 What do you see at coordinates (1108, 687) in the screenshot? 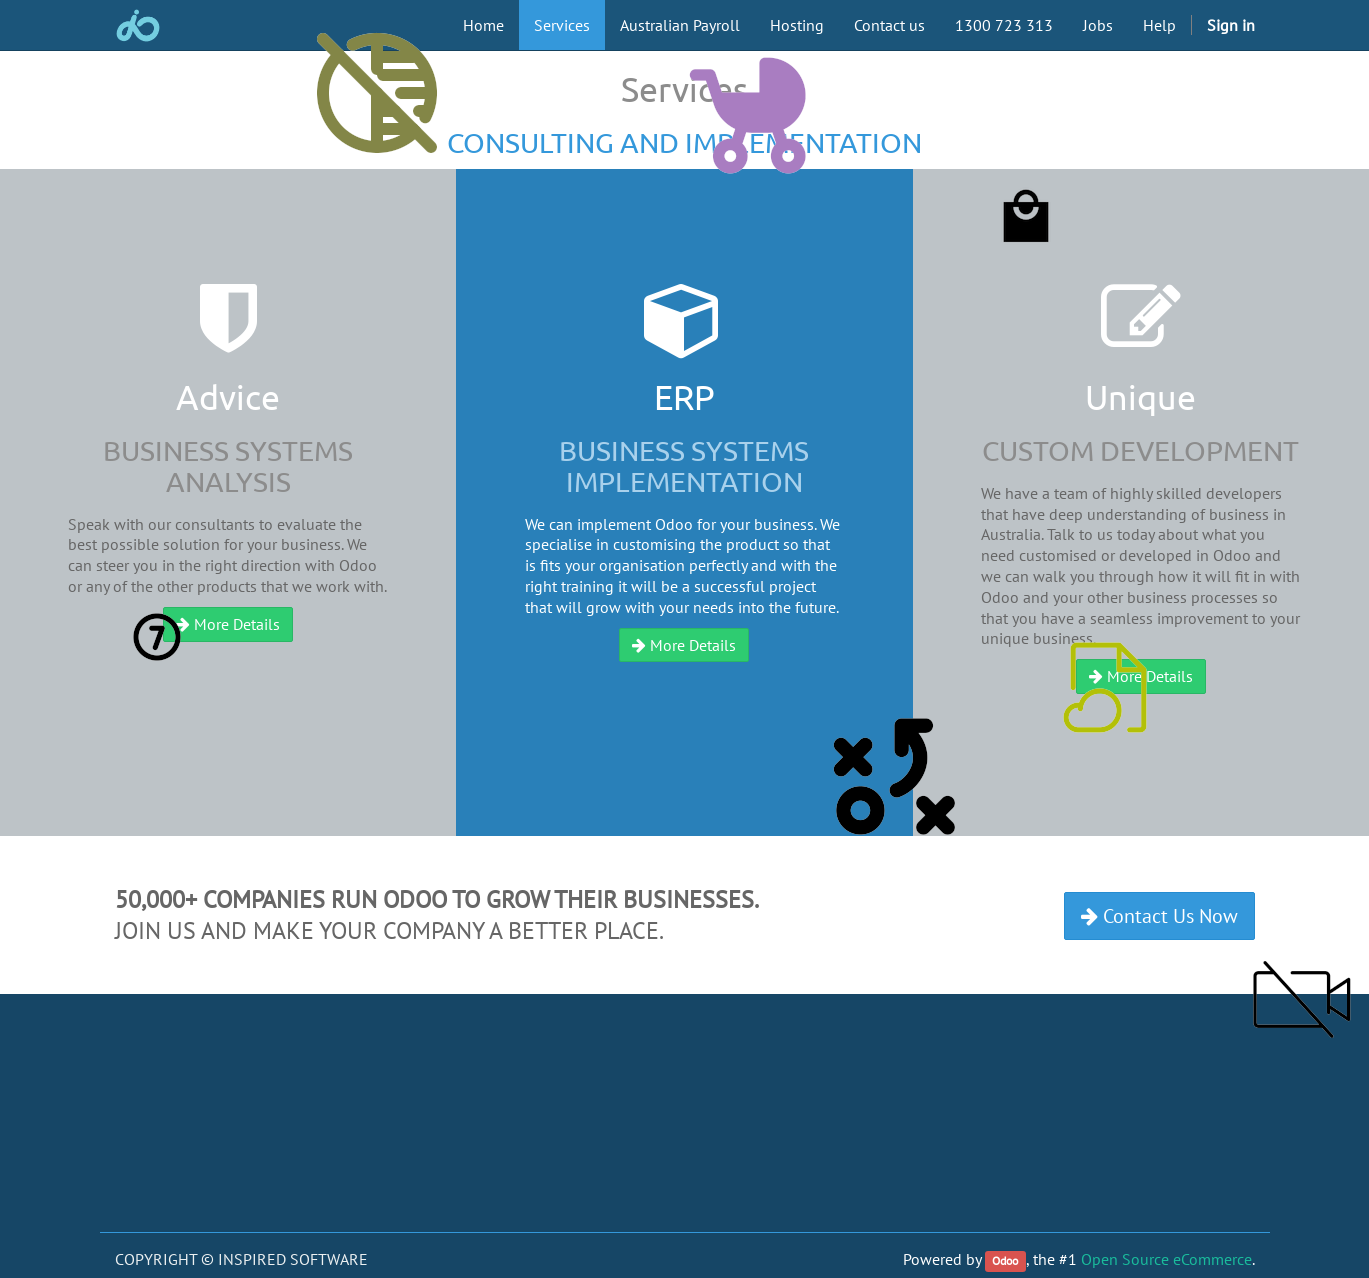
I see `access cloud-stored files` at bounding box center [1108, 687].